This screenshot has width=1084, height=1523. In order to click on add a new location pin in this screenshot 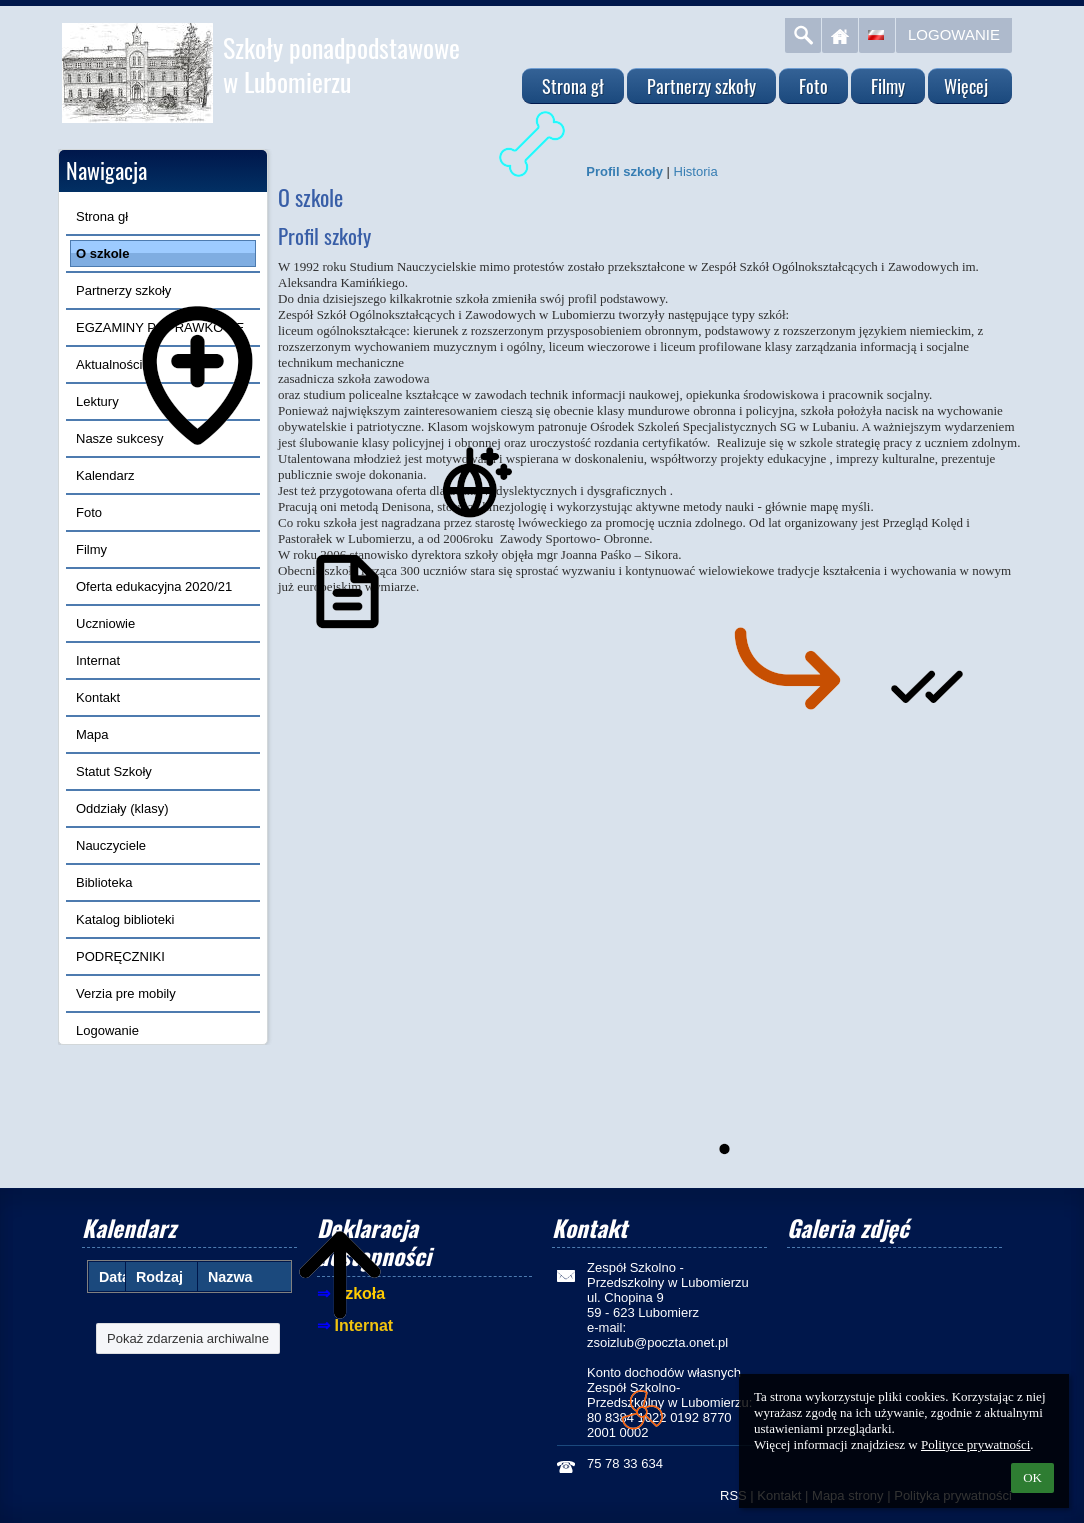, I will do `click(197, 375)`.